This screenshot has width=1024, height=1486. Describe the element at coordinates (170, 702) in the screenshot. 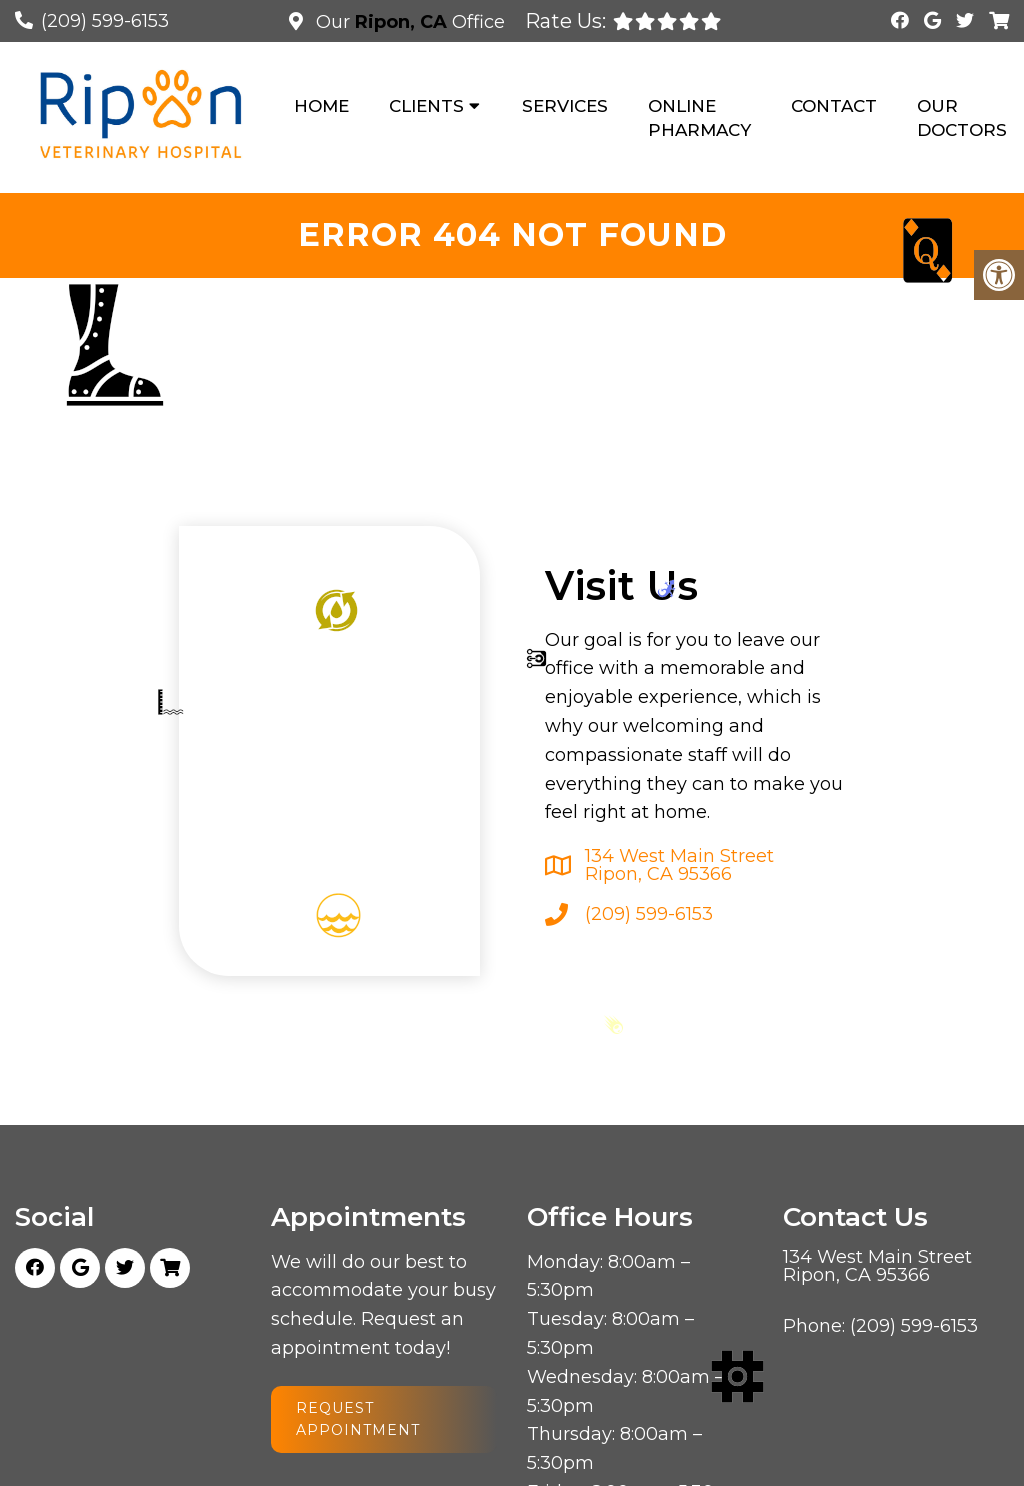

I see `indicates low tide conditions` at that location.